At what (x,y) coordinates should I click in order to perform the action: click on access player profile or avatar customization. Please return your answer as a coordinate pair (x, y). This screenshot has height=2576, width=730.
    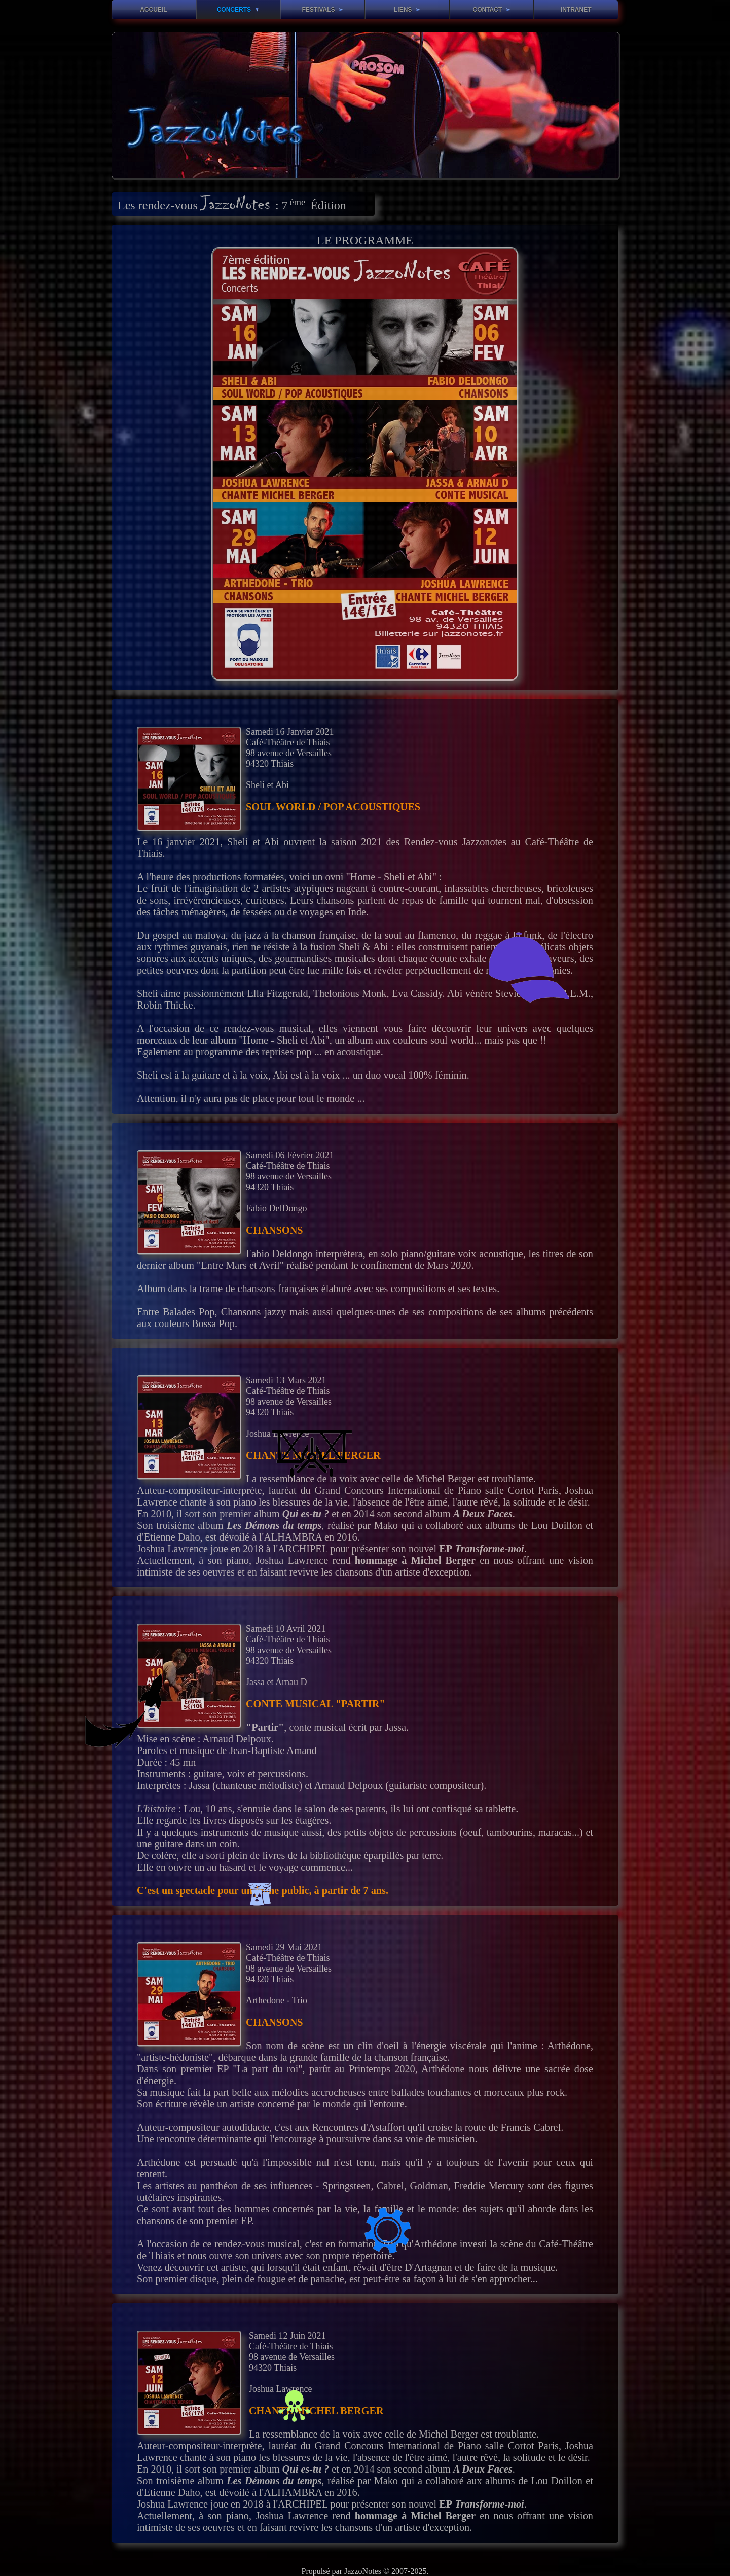
    Looking at the image, I should click on (529, 967).